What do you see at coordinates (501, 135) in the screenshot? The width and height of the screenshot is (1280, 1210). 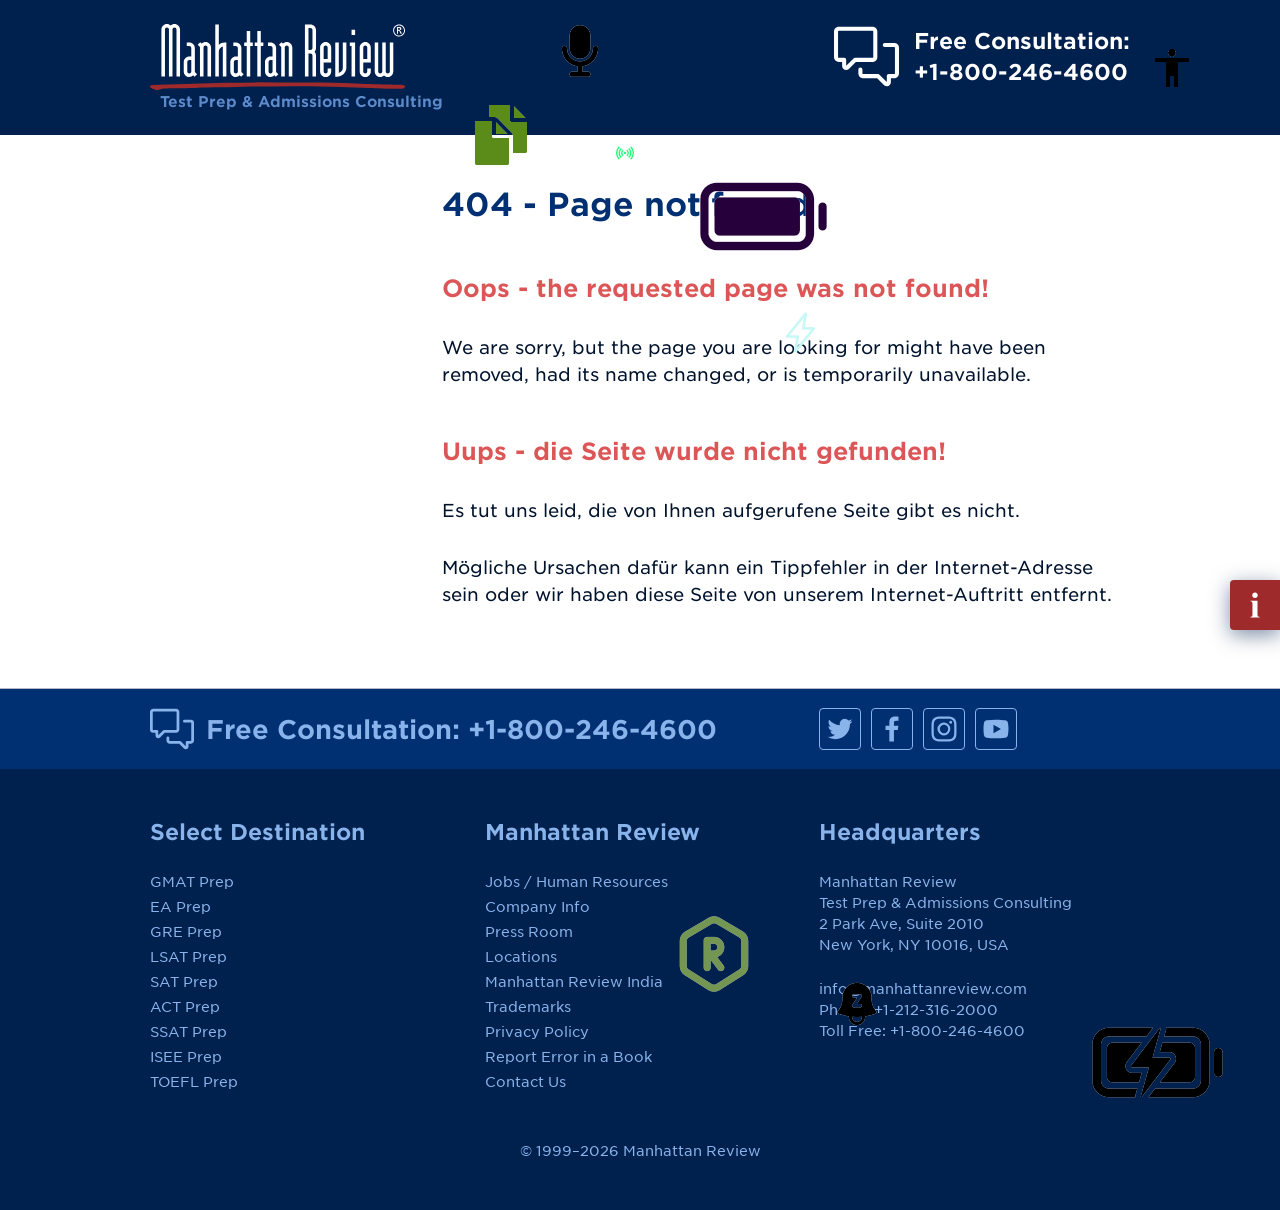 I see `view all documents` at bounding box center [501, 135].